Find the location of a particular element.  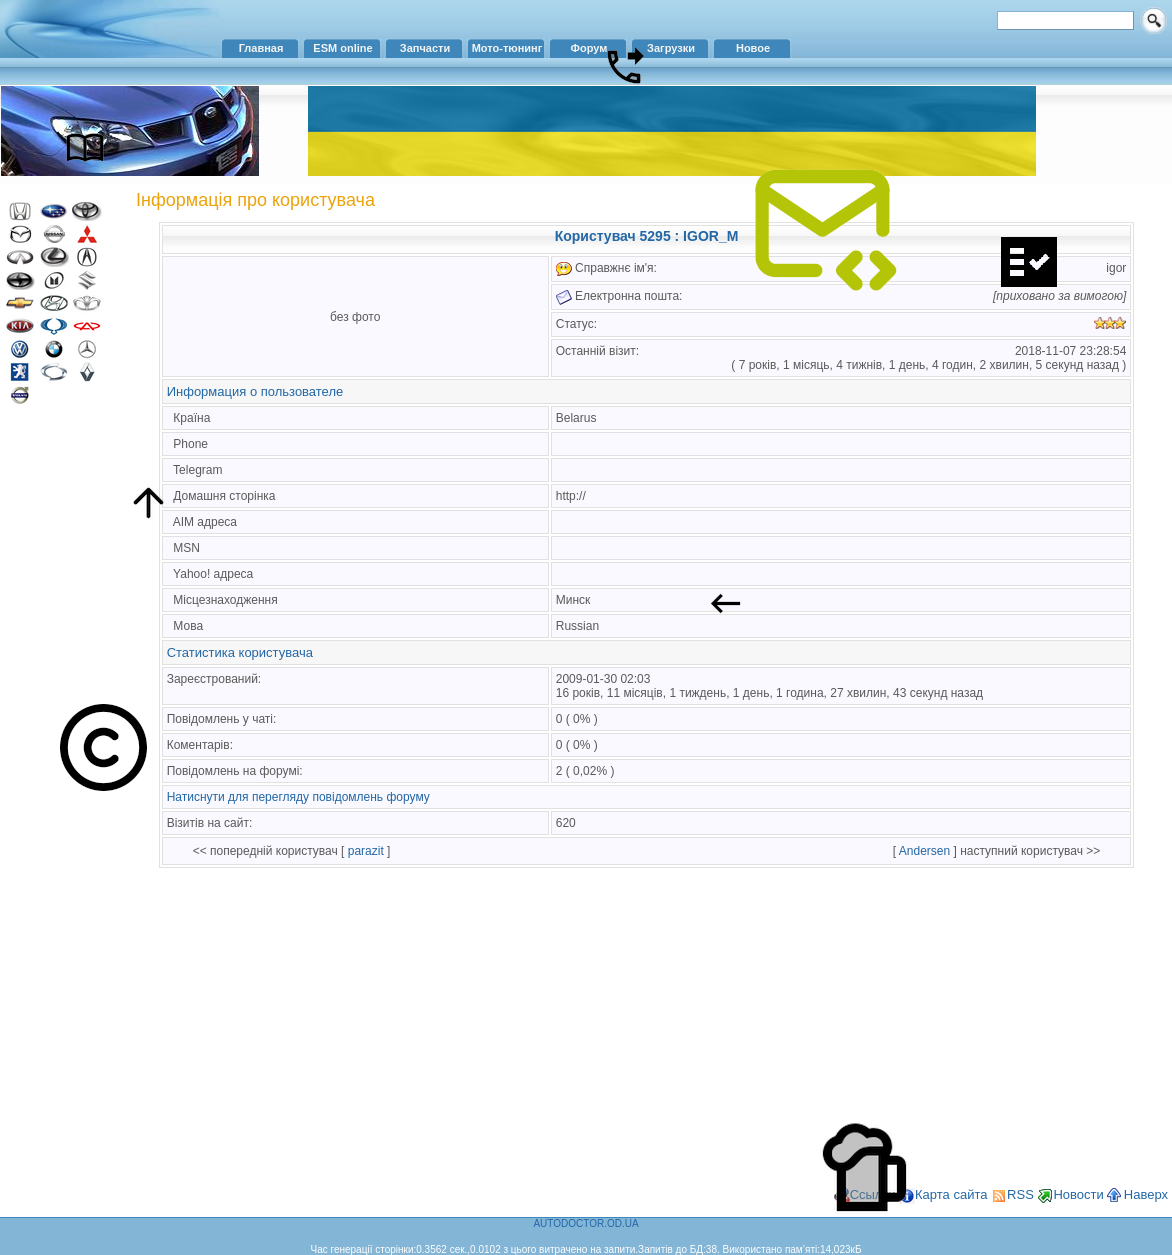

verify or review checklist items is located at coordinates (1029, 262).